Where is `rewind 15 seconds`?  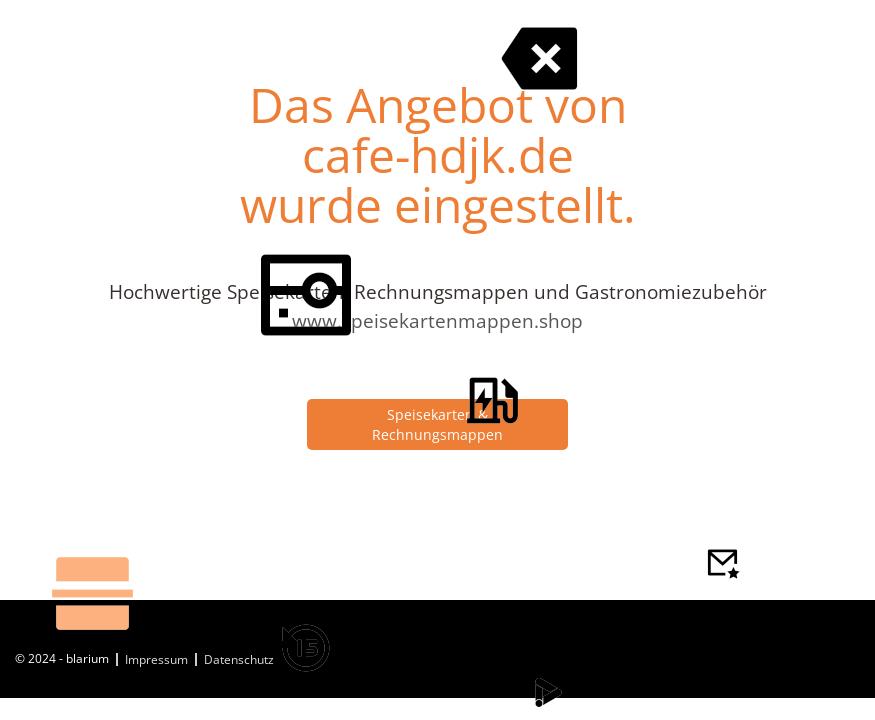
rewind 15 seconds is located at coordinates (306, 648).